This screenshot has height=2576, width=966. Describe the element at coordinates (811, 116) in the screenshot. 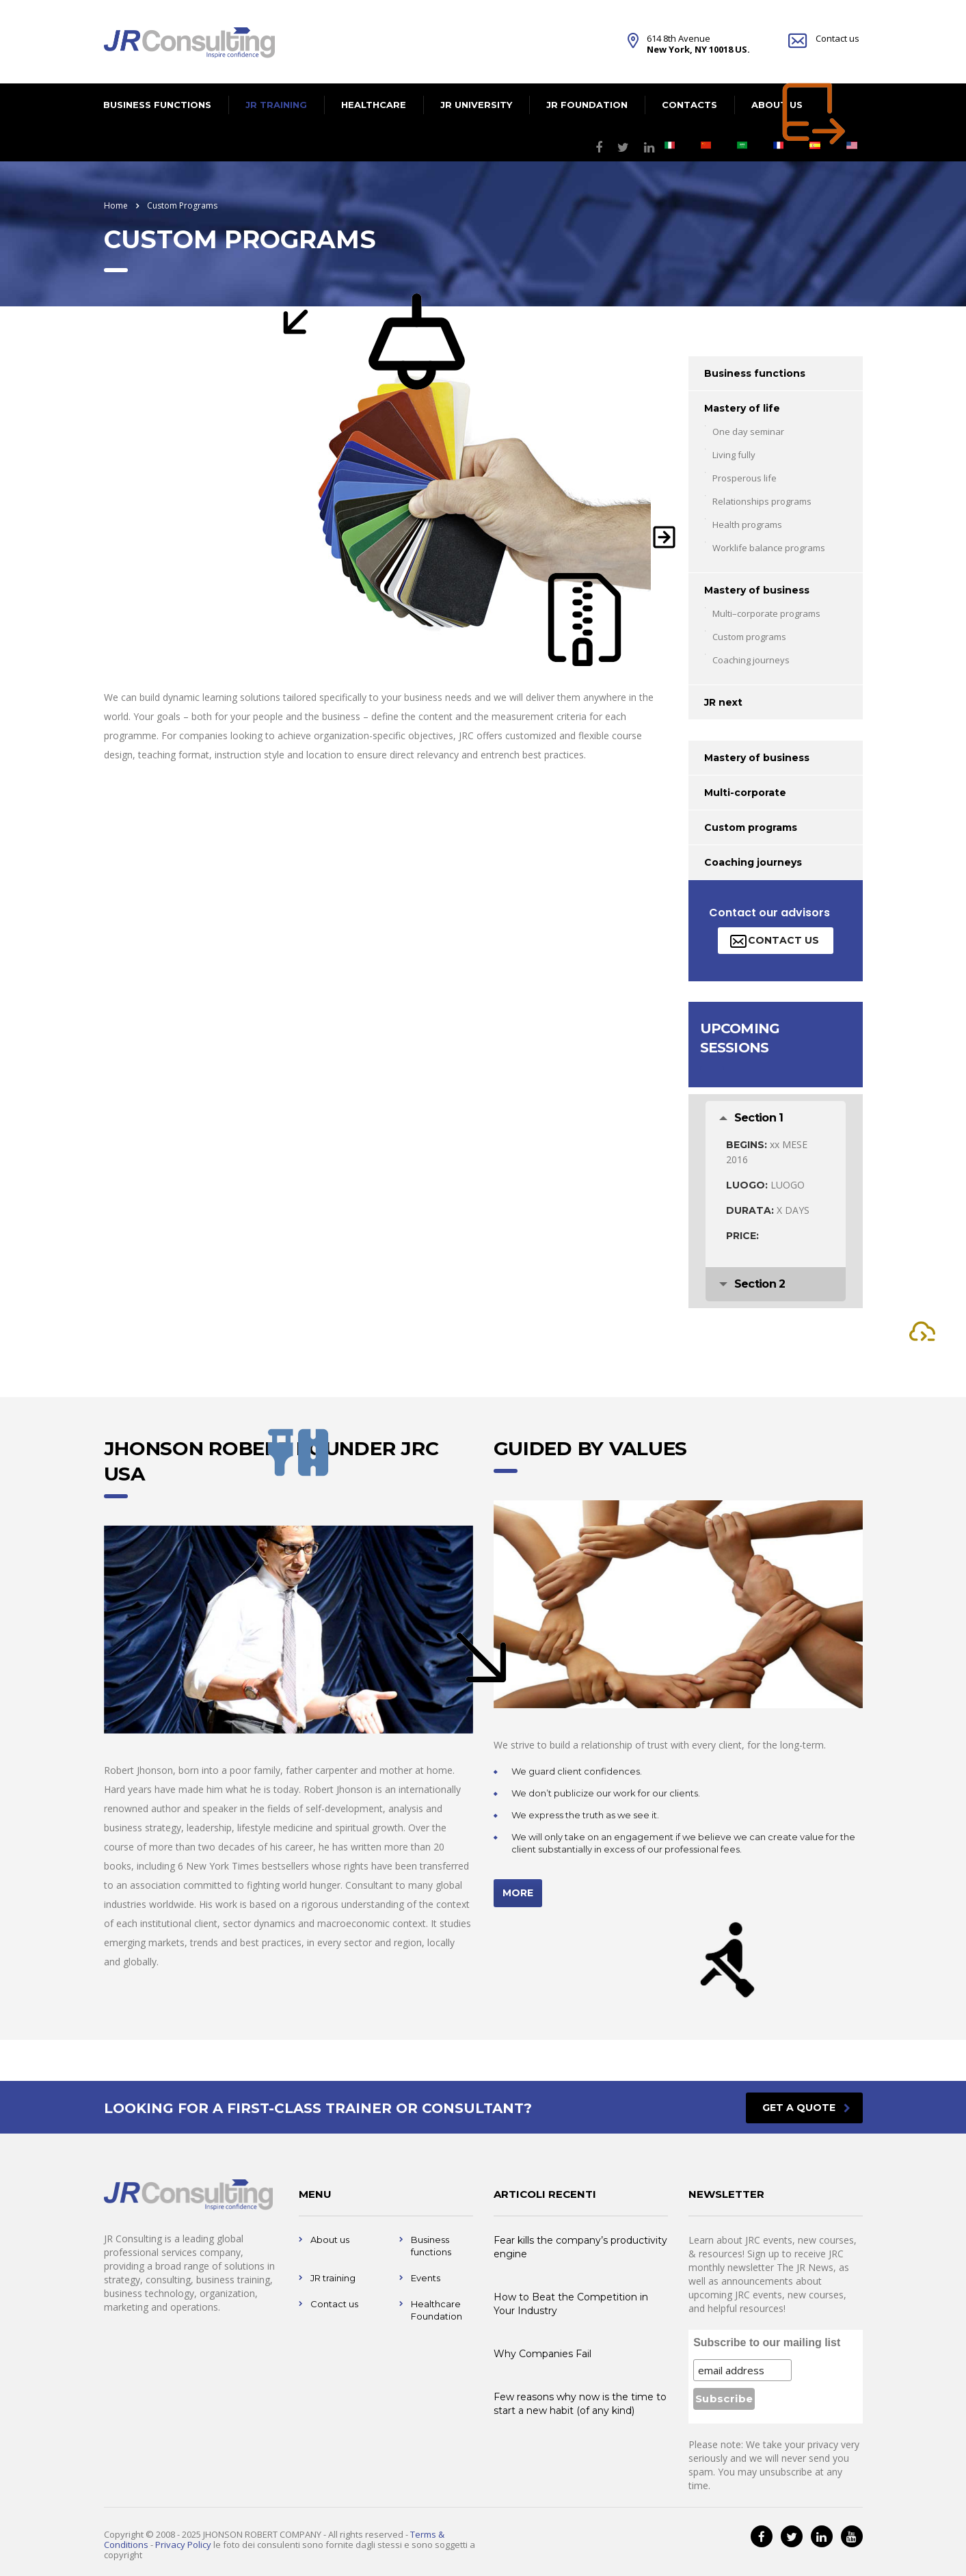

I see `pull changes from a remote repository` at that location.